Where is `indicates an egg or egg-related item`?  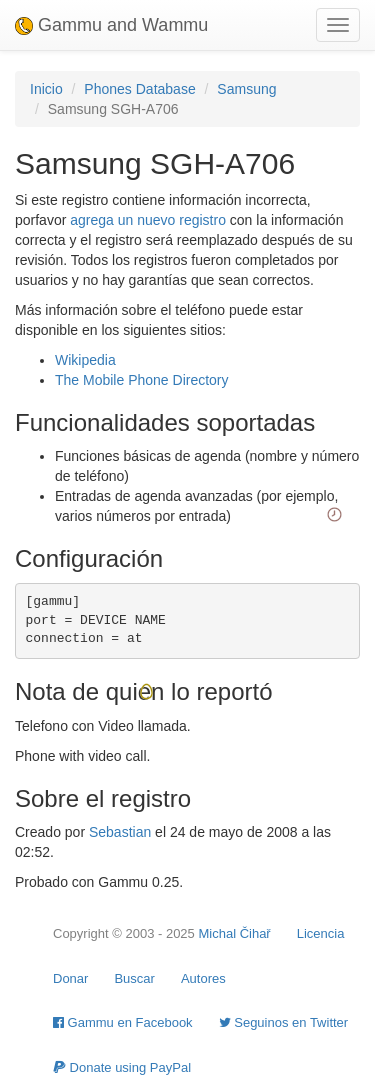
indicates an egg or egg-related item is located at coordinates (146, 691).